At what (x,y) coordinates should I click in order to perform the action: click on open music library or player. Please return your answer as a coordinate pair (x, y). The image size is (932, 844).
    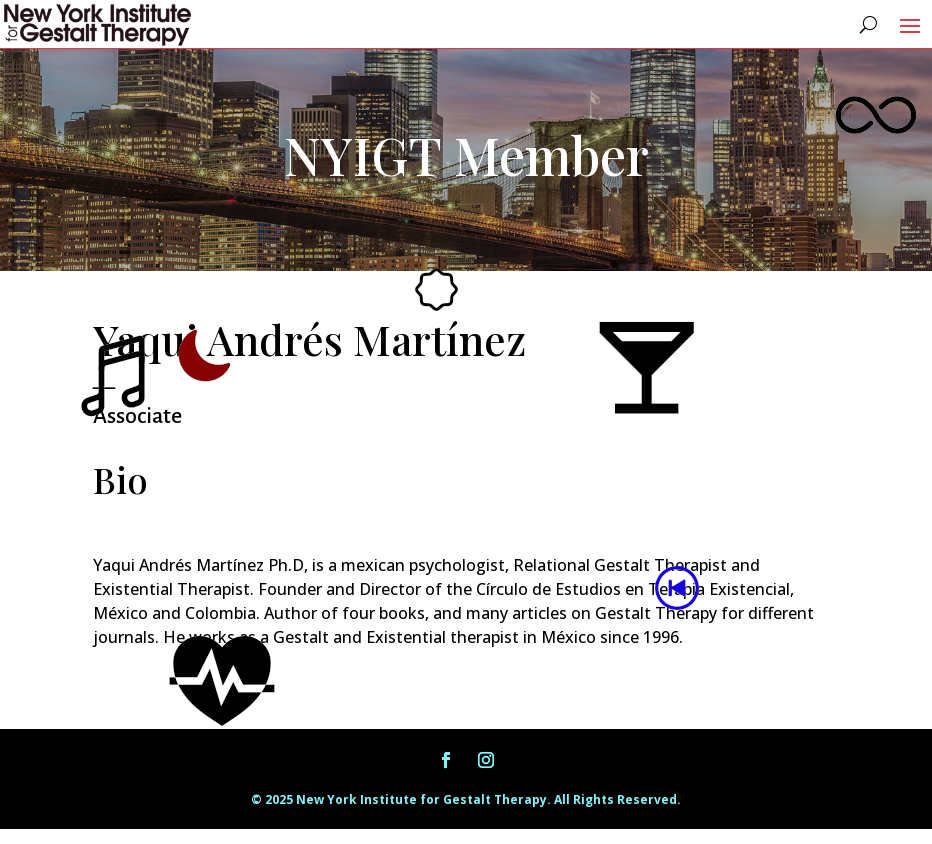
    Looking at the image, I should click on (113, 376).